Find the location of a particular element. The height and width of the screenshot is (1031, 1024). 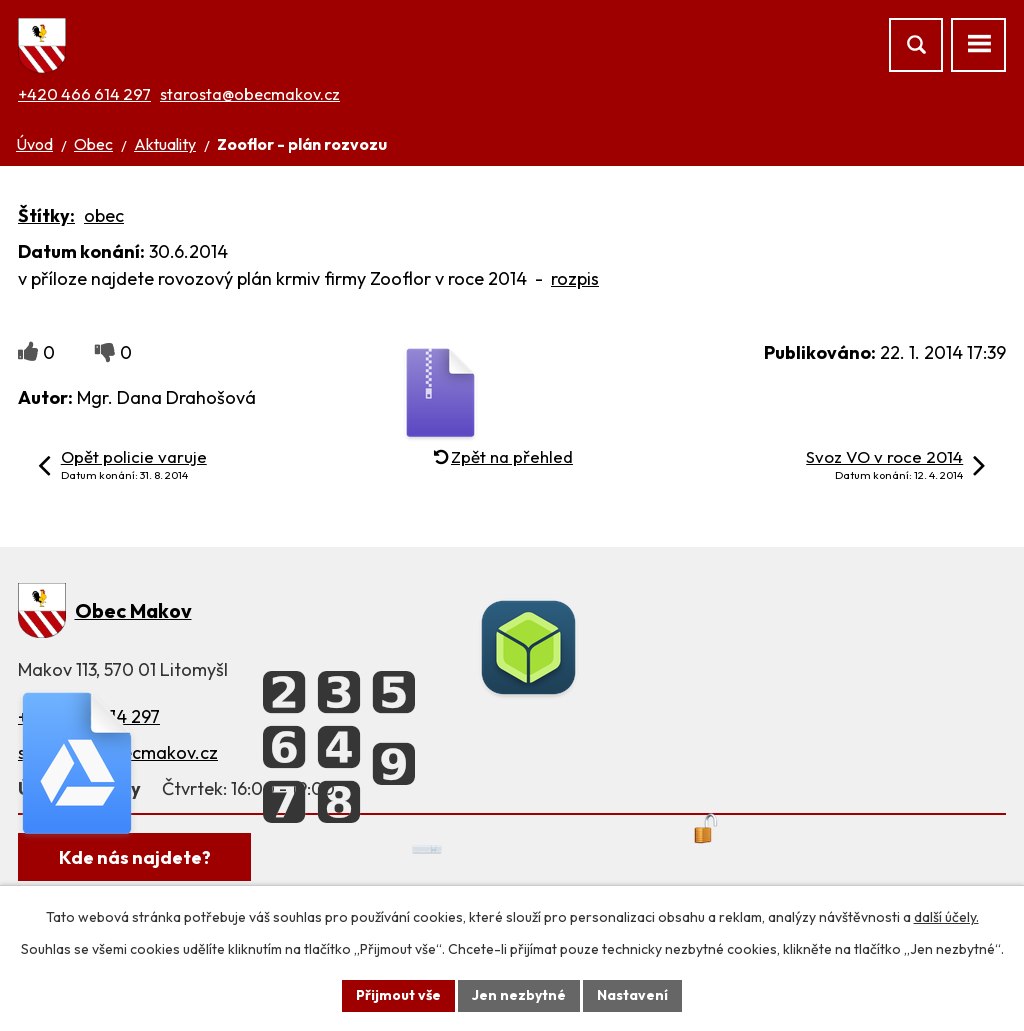

launch taquin sliding puzzle game is located at coordinates (339, 747).